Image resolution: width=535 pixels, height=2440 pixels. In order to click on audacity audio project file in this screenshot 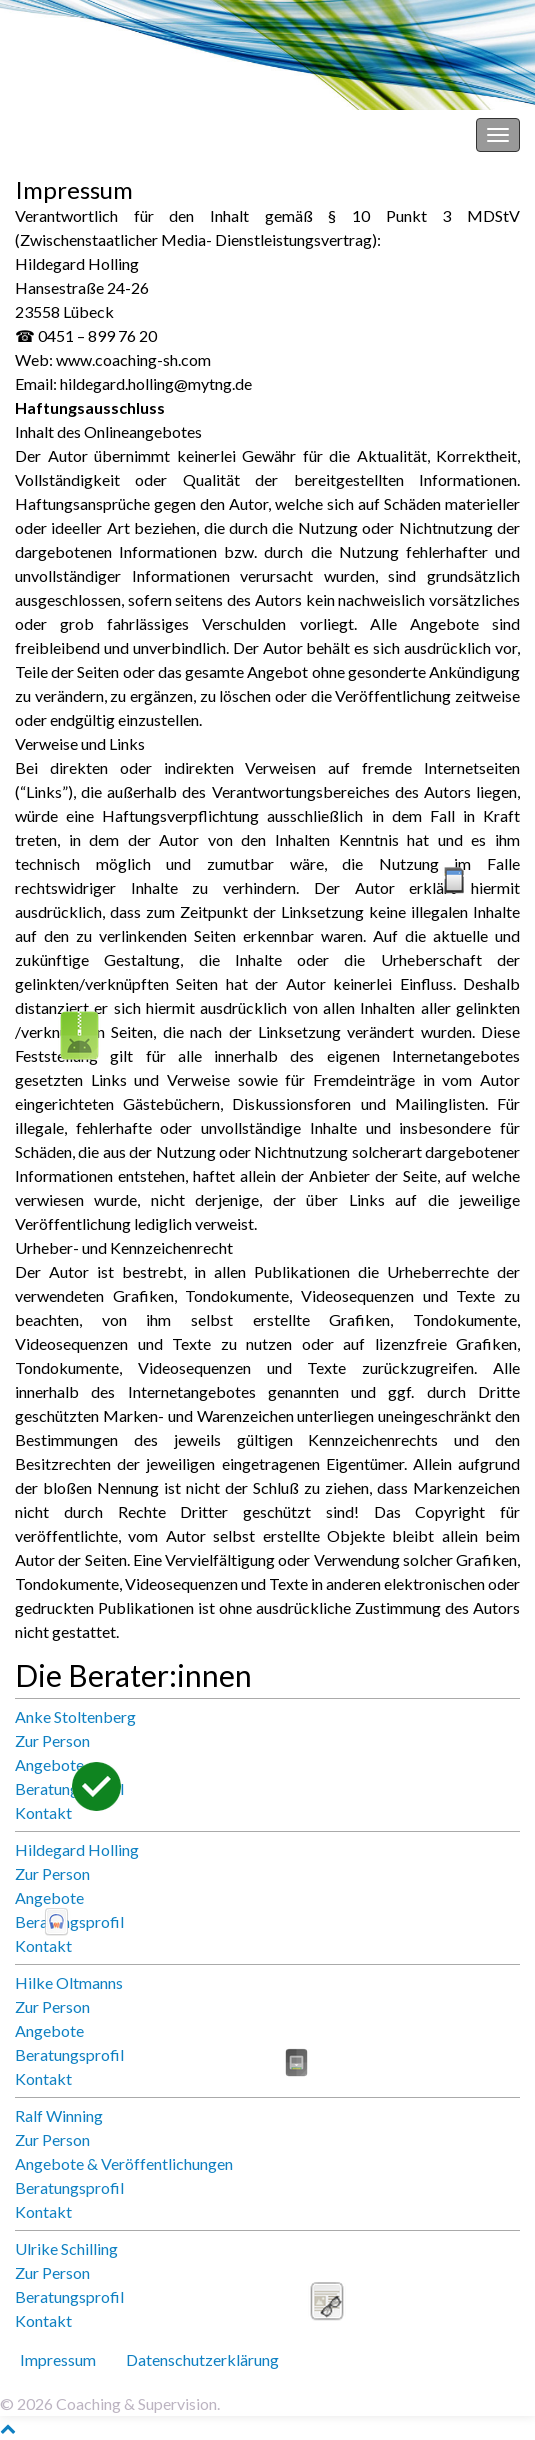, I will do `click(56, 1921)`.